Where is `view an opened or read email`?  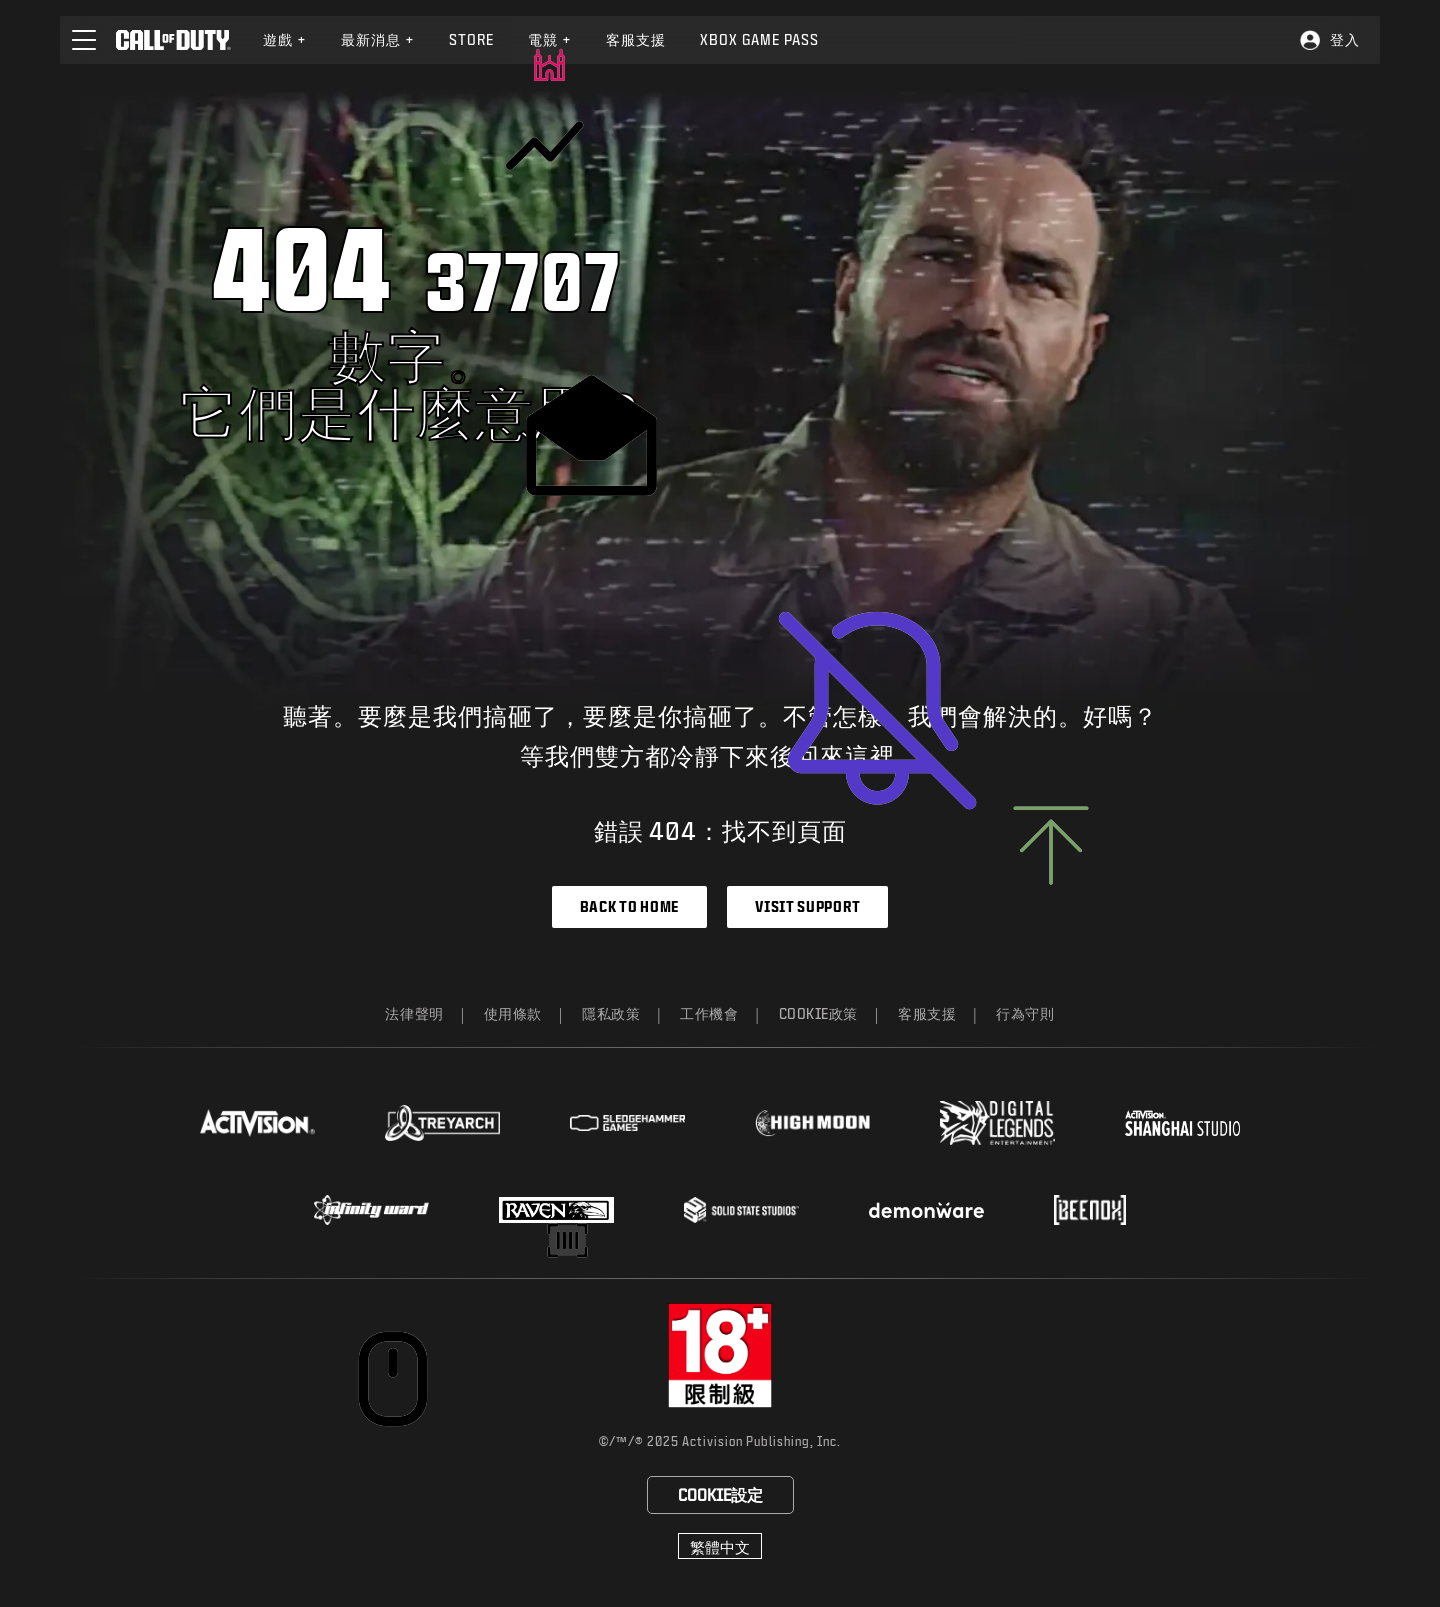
view an opened or read email is located at coordinates (591, 440).